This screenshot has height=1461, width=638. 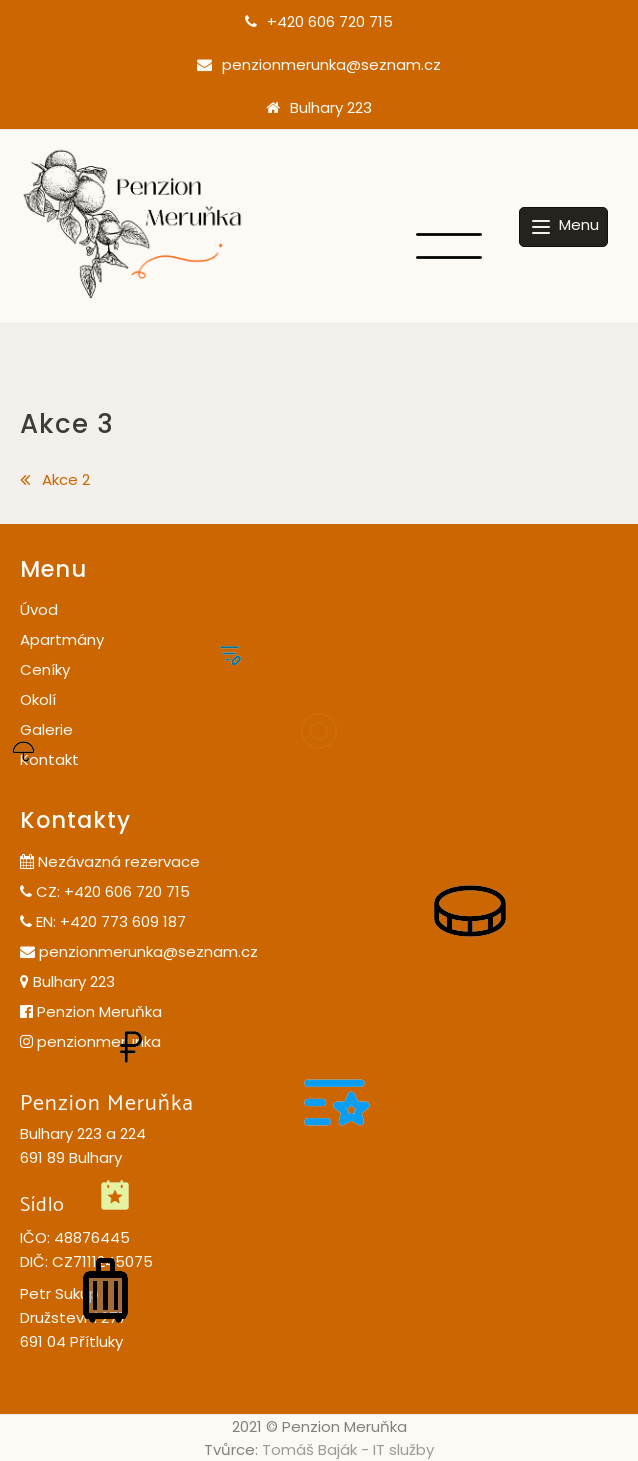 What do you see at coordinates (449, 246) in the screenshot?
I see `indicates equality or comparison between values` at bounding box center [449, 246].